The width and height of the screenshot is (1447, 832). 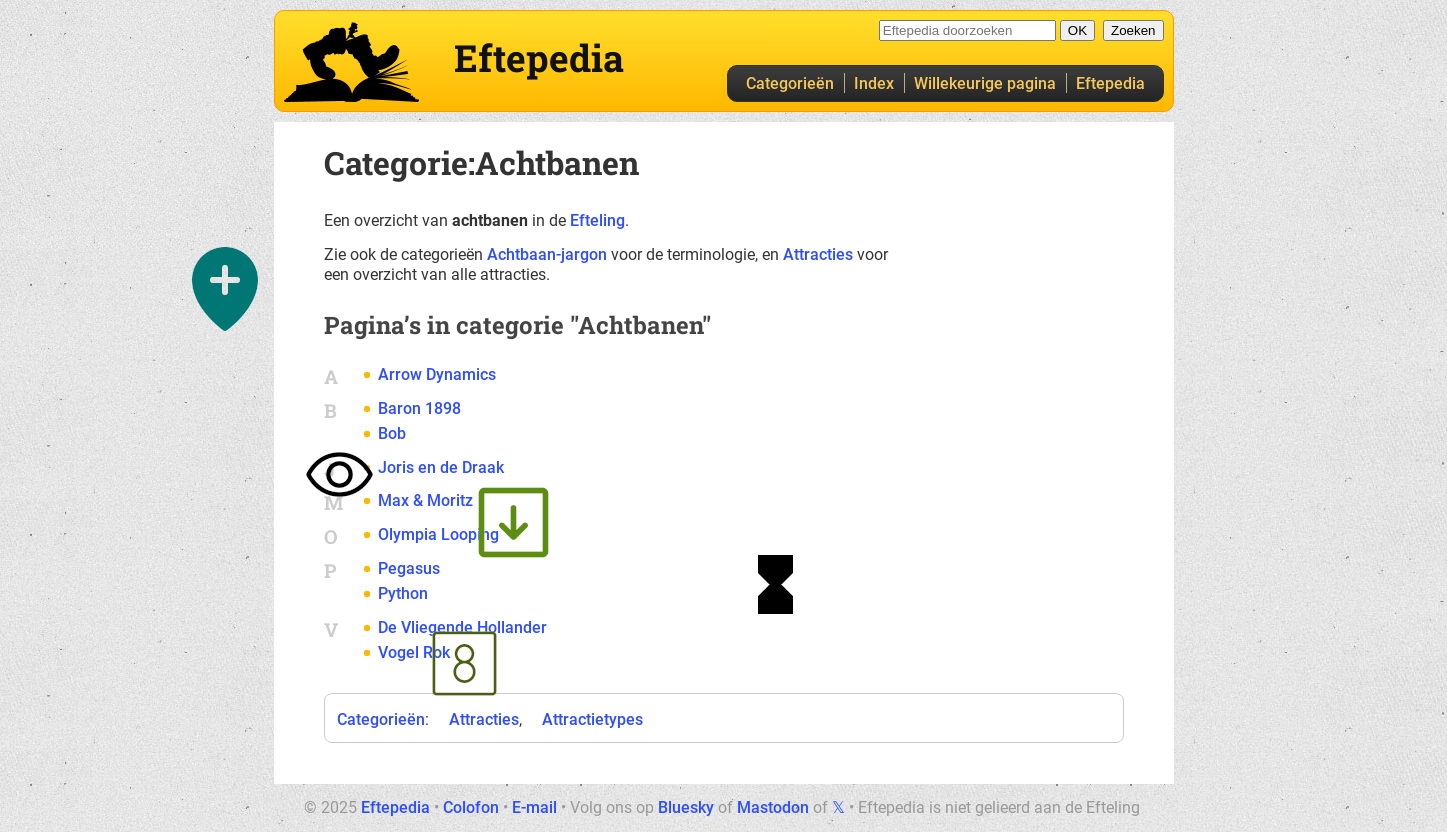 I want to click on download file or content, so click(x=513, y=522).